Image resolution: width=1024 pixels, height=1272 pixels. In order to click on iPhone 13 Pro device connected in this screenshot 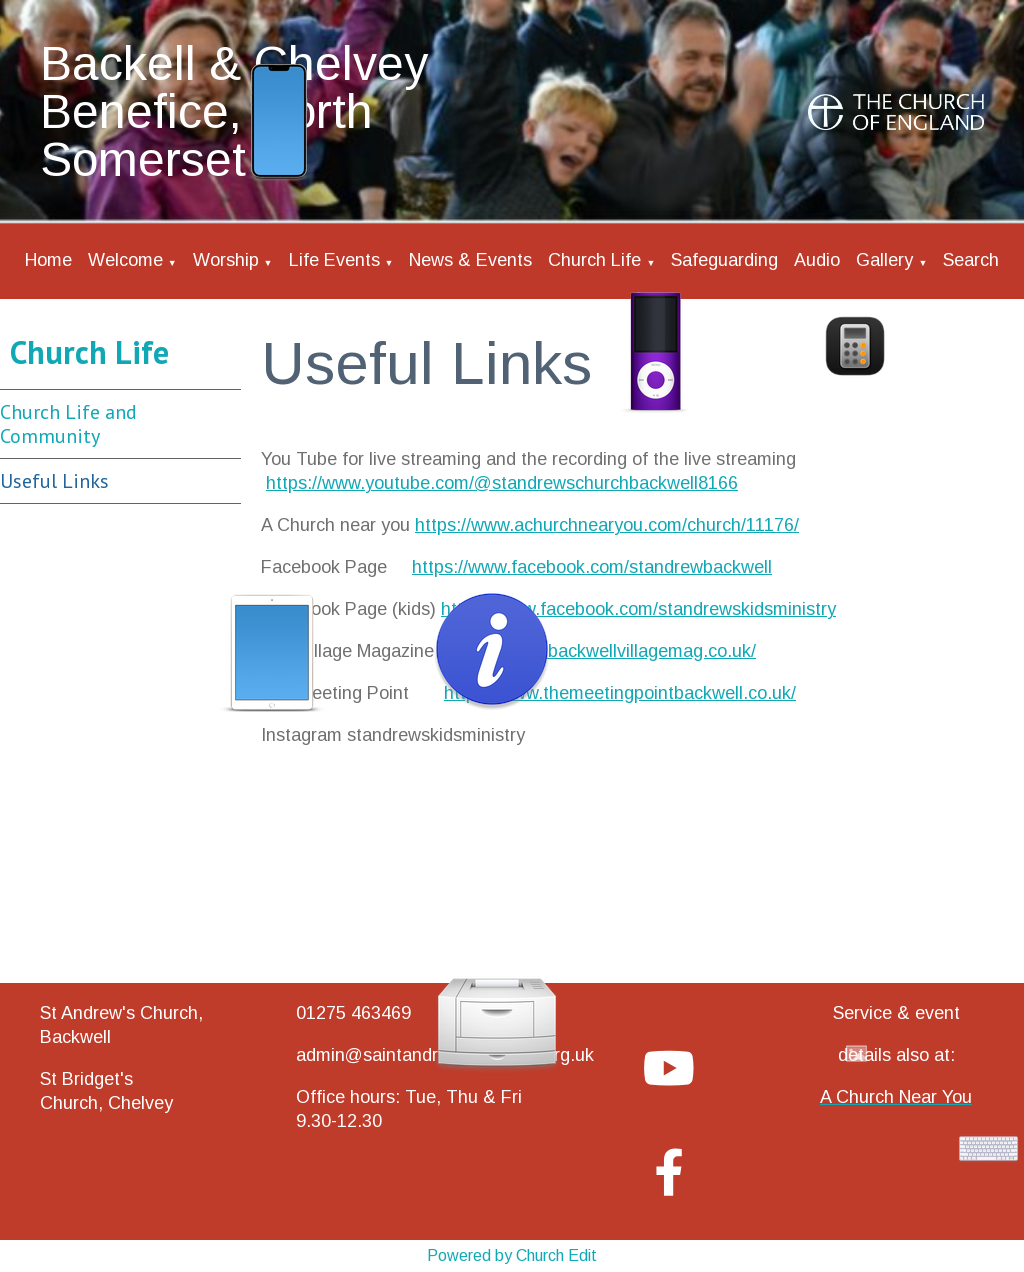, I will do `click(279, 123)`.